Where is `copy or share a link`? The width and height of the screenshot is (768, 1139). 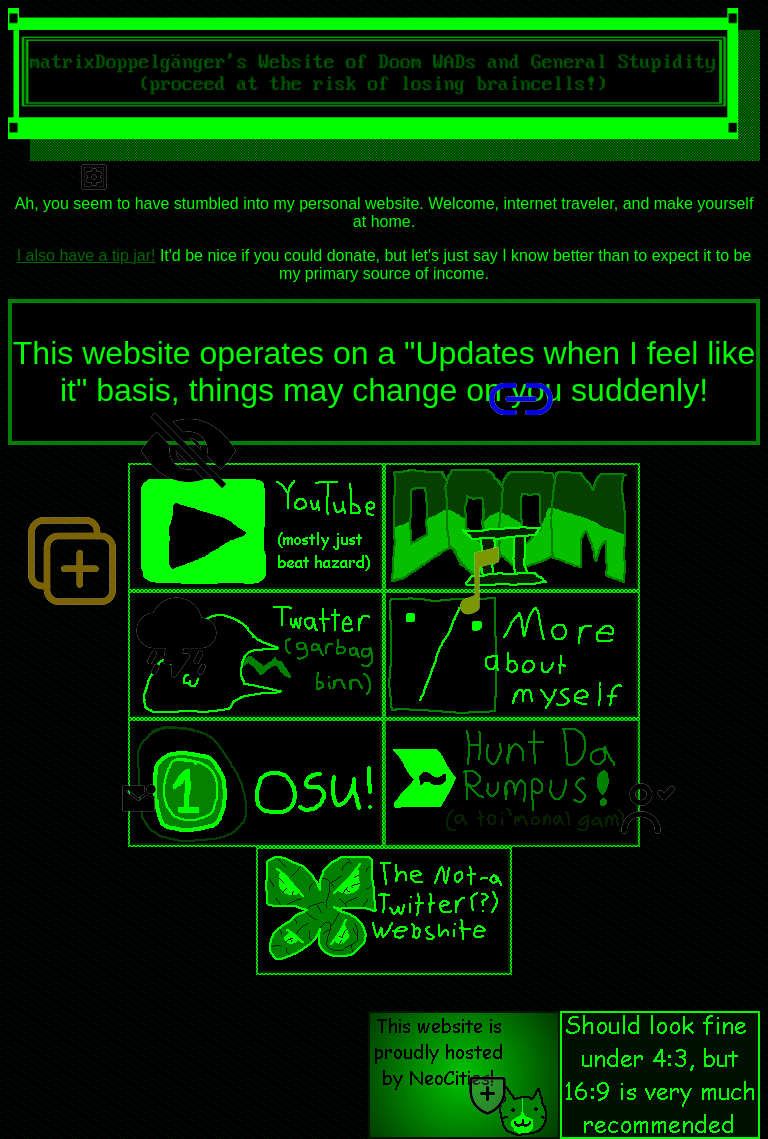 copy or share a link is located at coordinates (521, 399).